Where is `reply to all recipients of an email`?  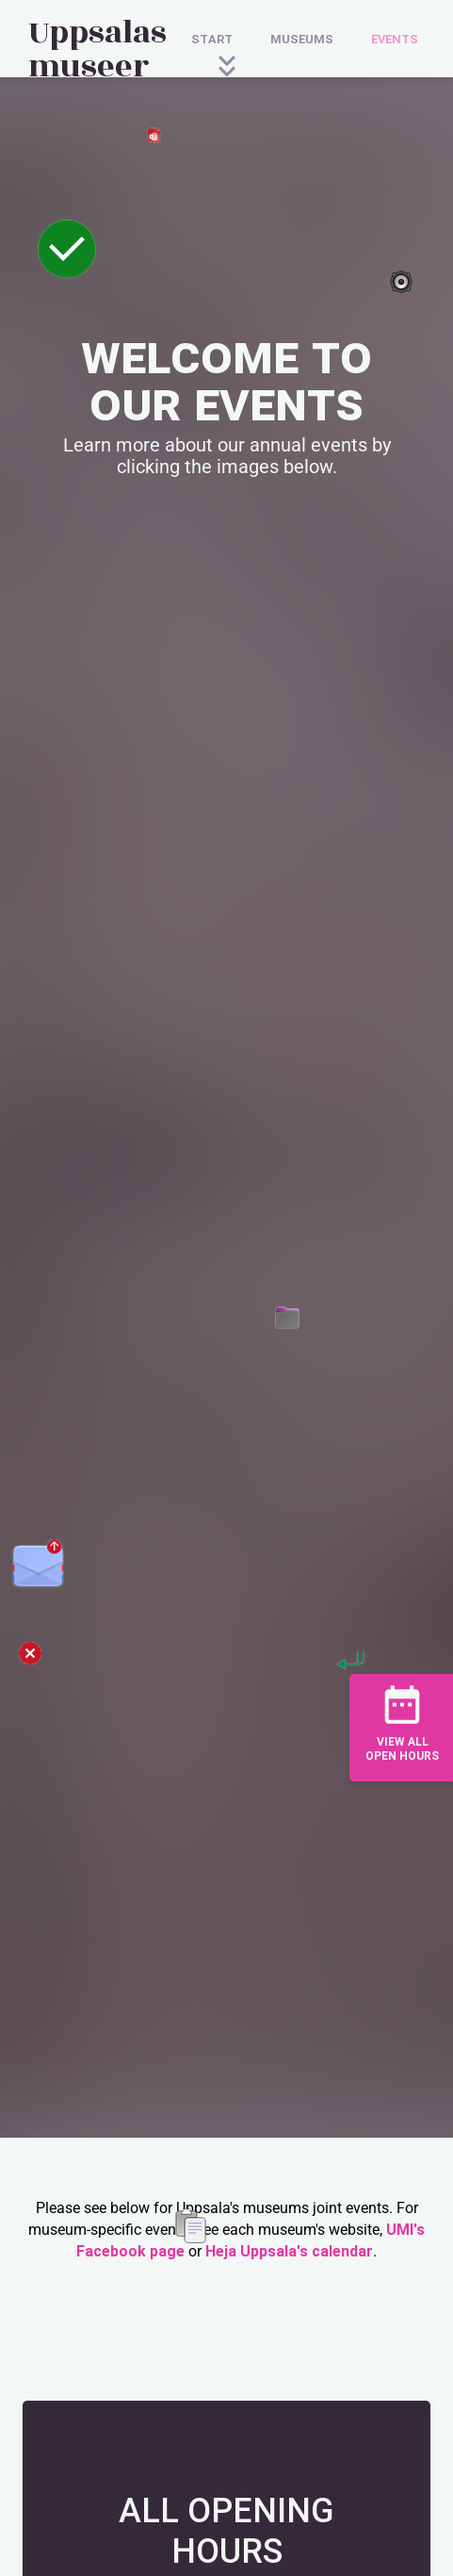 reply to all recipients of an email is located at coordinates (349, 1660).